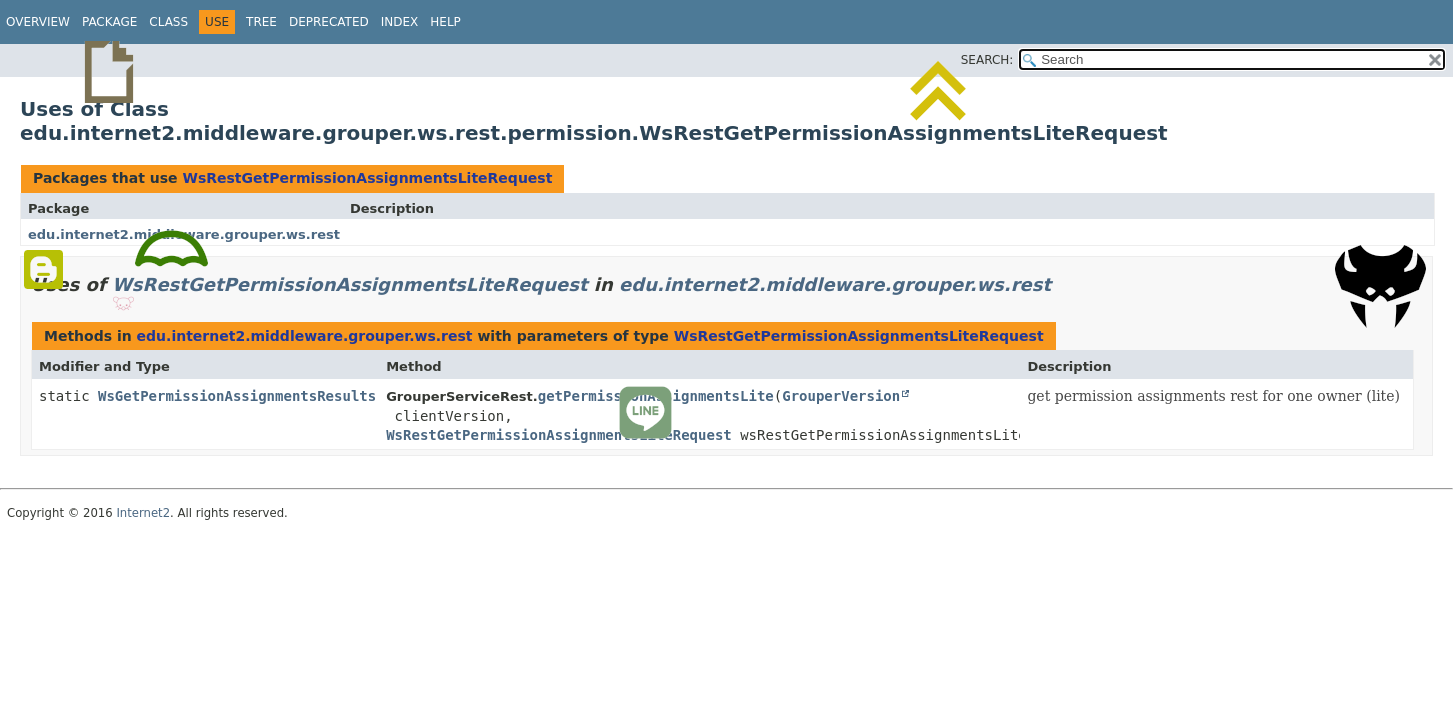 This screenshot has width=1453, height=720. I want to click on scroll to top of page, so click(938, 93).